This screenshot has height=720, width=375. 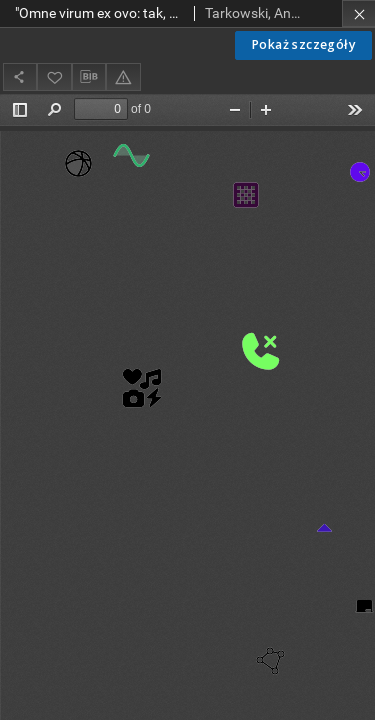 I want to click on indicates afternoon time or PM hours, so click(x=360, y=172).